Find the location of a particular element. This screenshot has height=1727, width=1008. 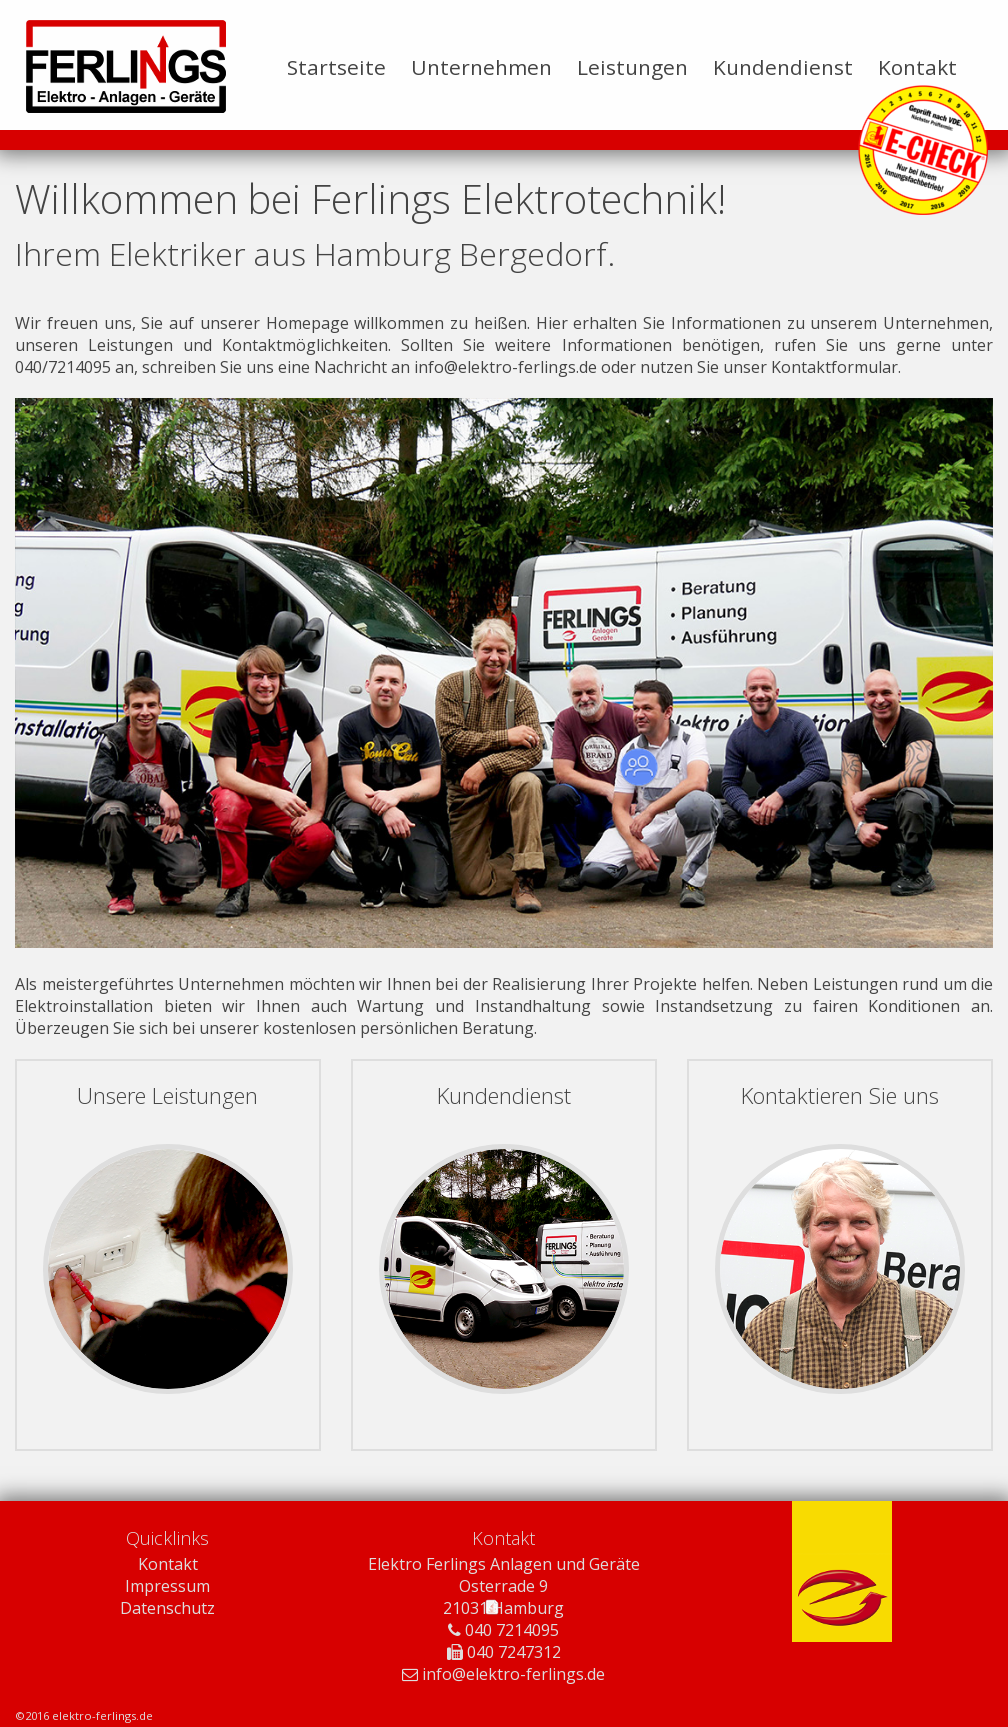

access user account settings is located at coordinates (639, 767).